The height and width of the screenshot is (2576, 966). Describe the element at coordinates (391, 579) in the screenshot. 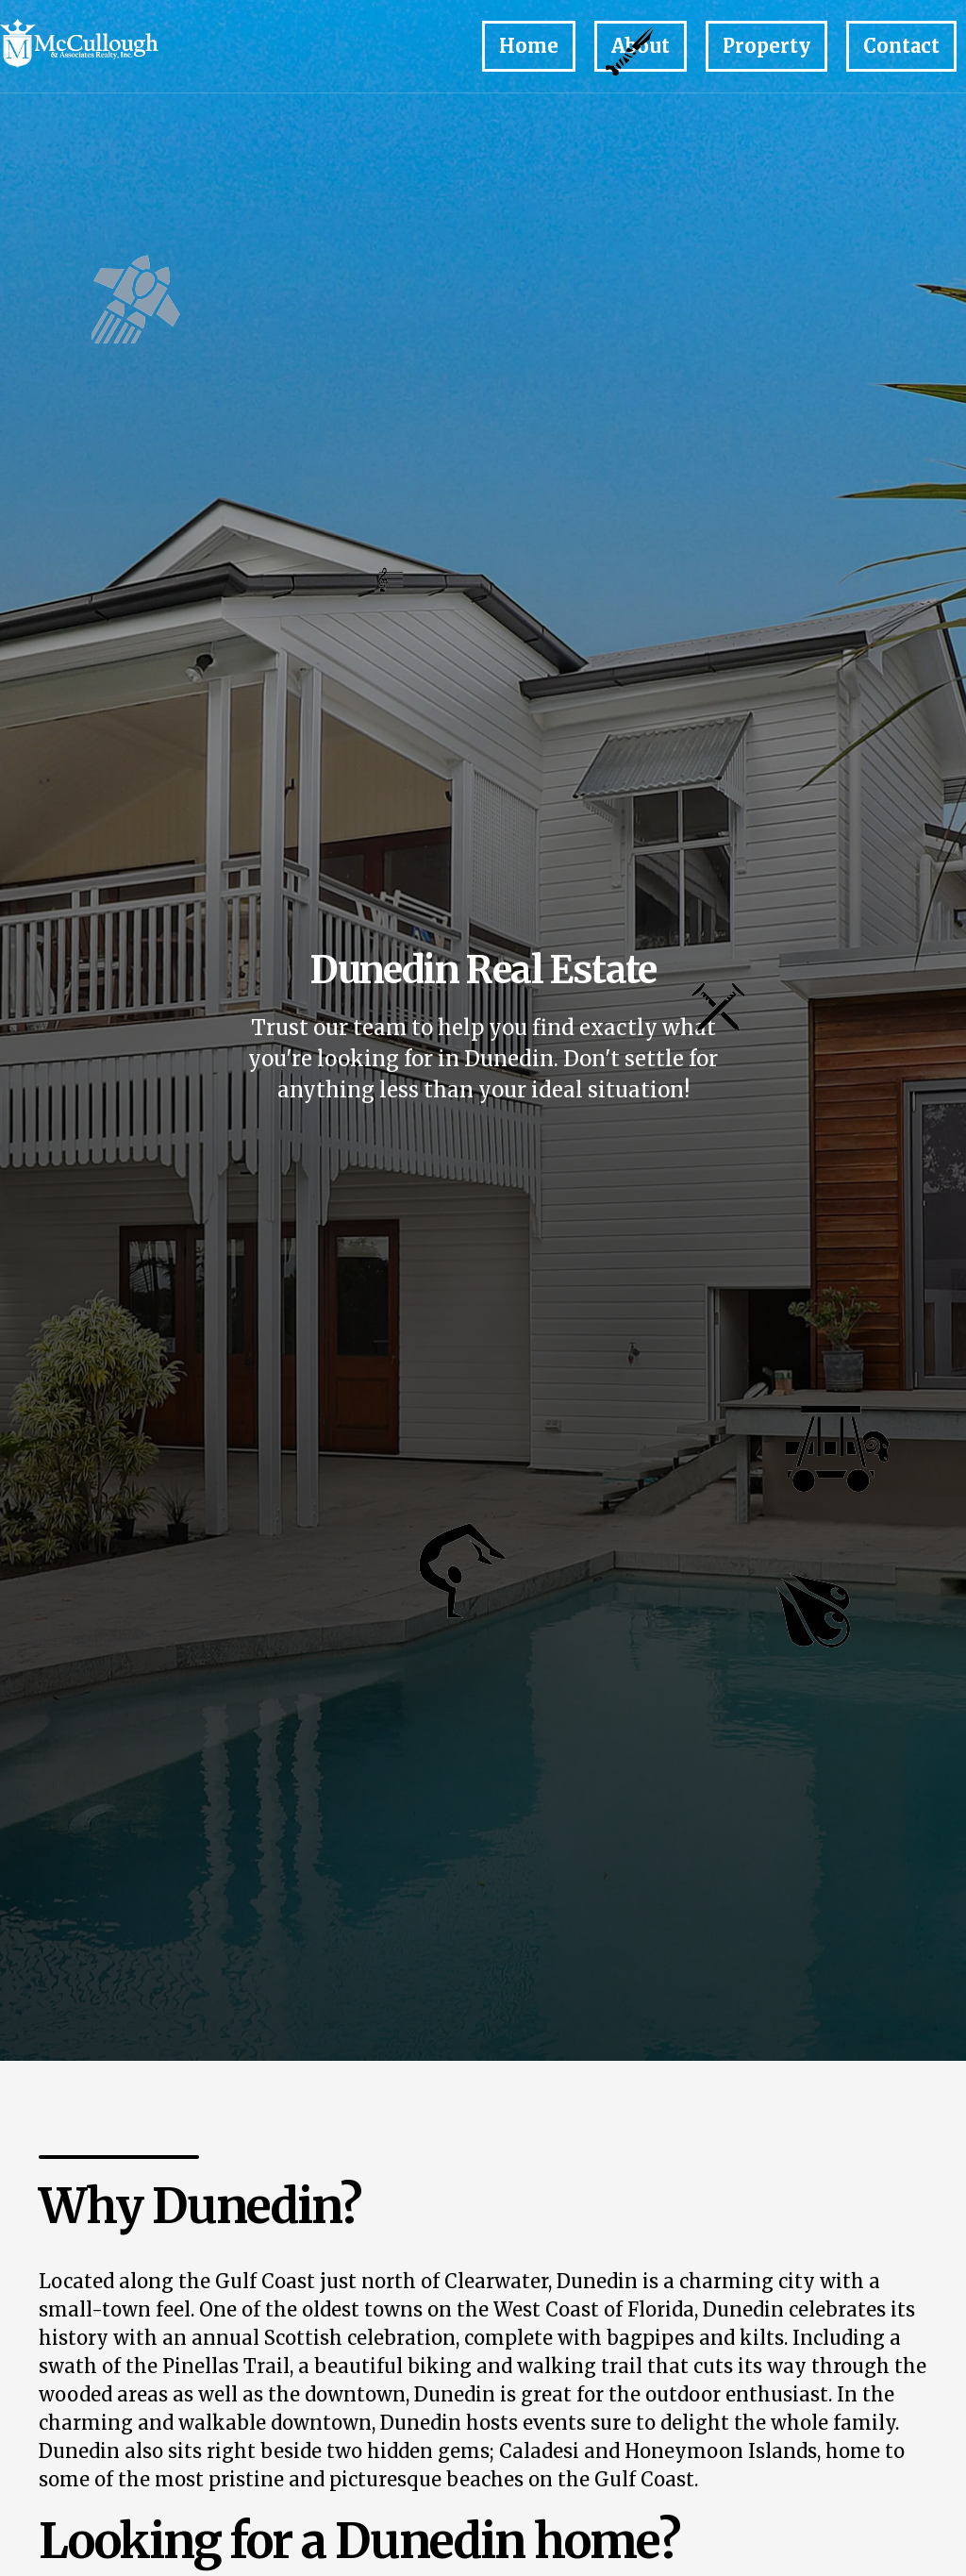

I see `view sheet music or musical scores` at that location.